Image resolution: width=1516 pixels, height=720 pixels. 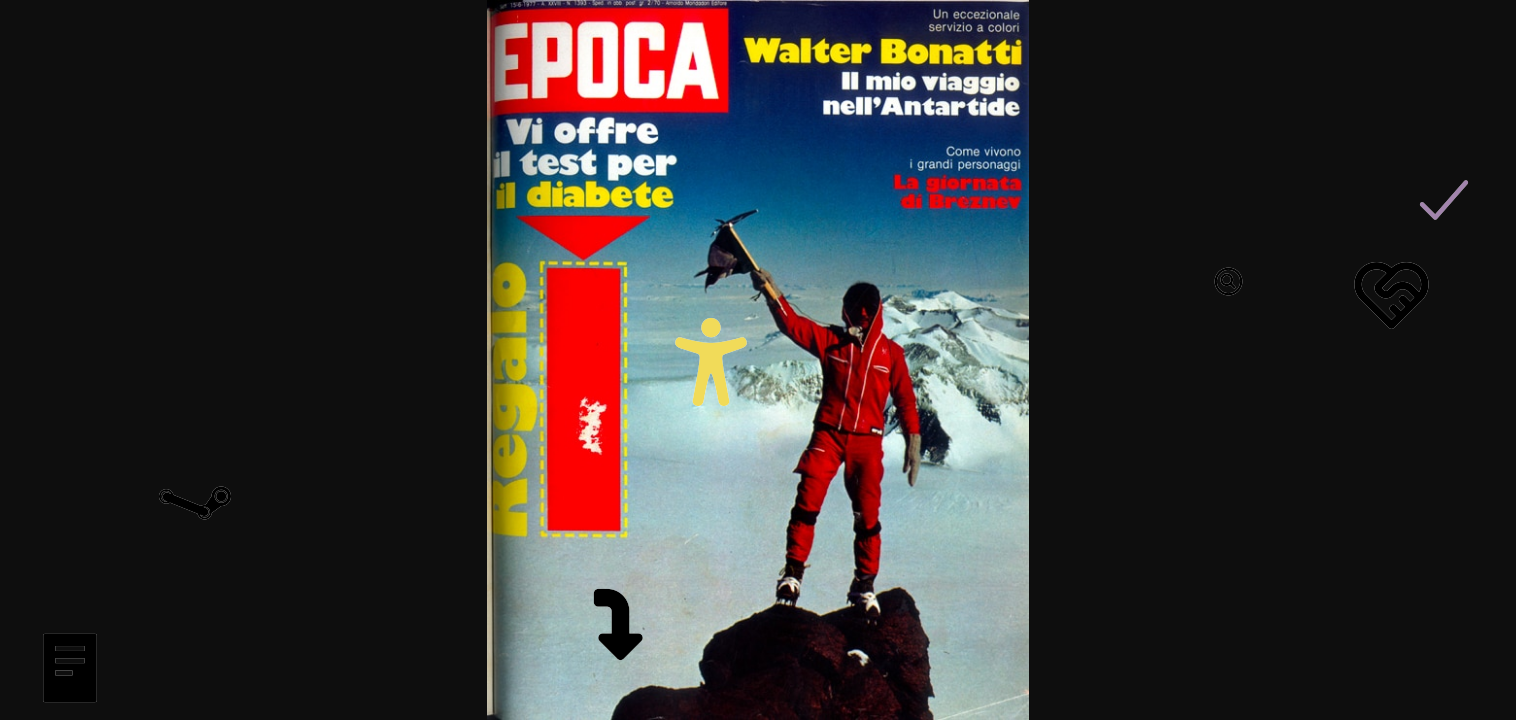 I want to click on access accessibility settings, so click(x=711, y=362).